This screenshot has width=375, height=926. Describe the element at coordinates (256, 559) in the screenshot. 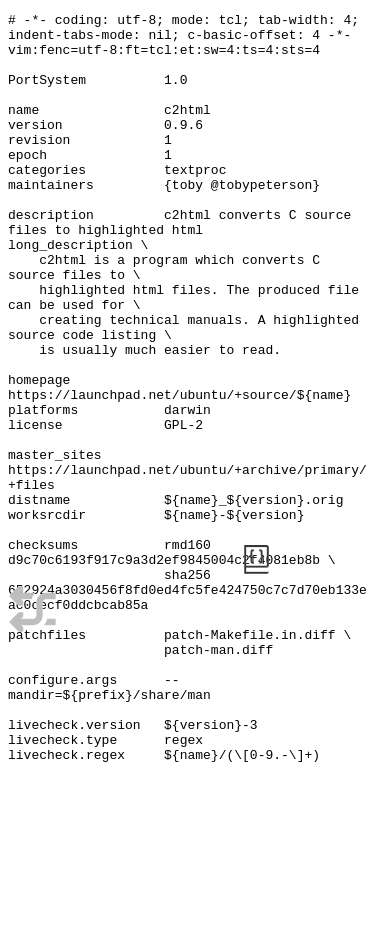

I see `open developer documentation` at that location.